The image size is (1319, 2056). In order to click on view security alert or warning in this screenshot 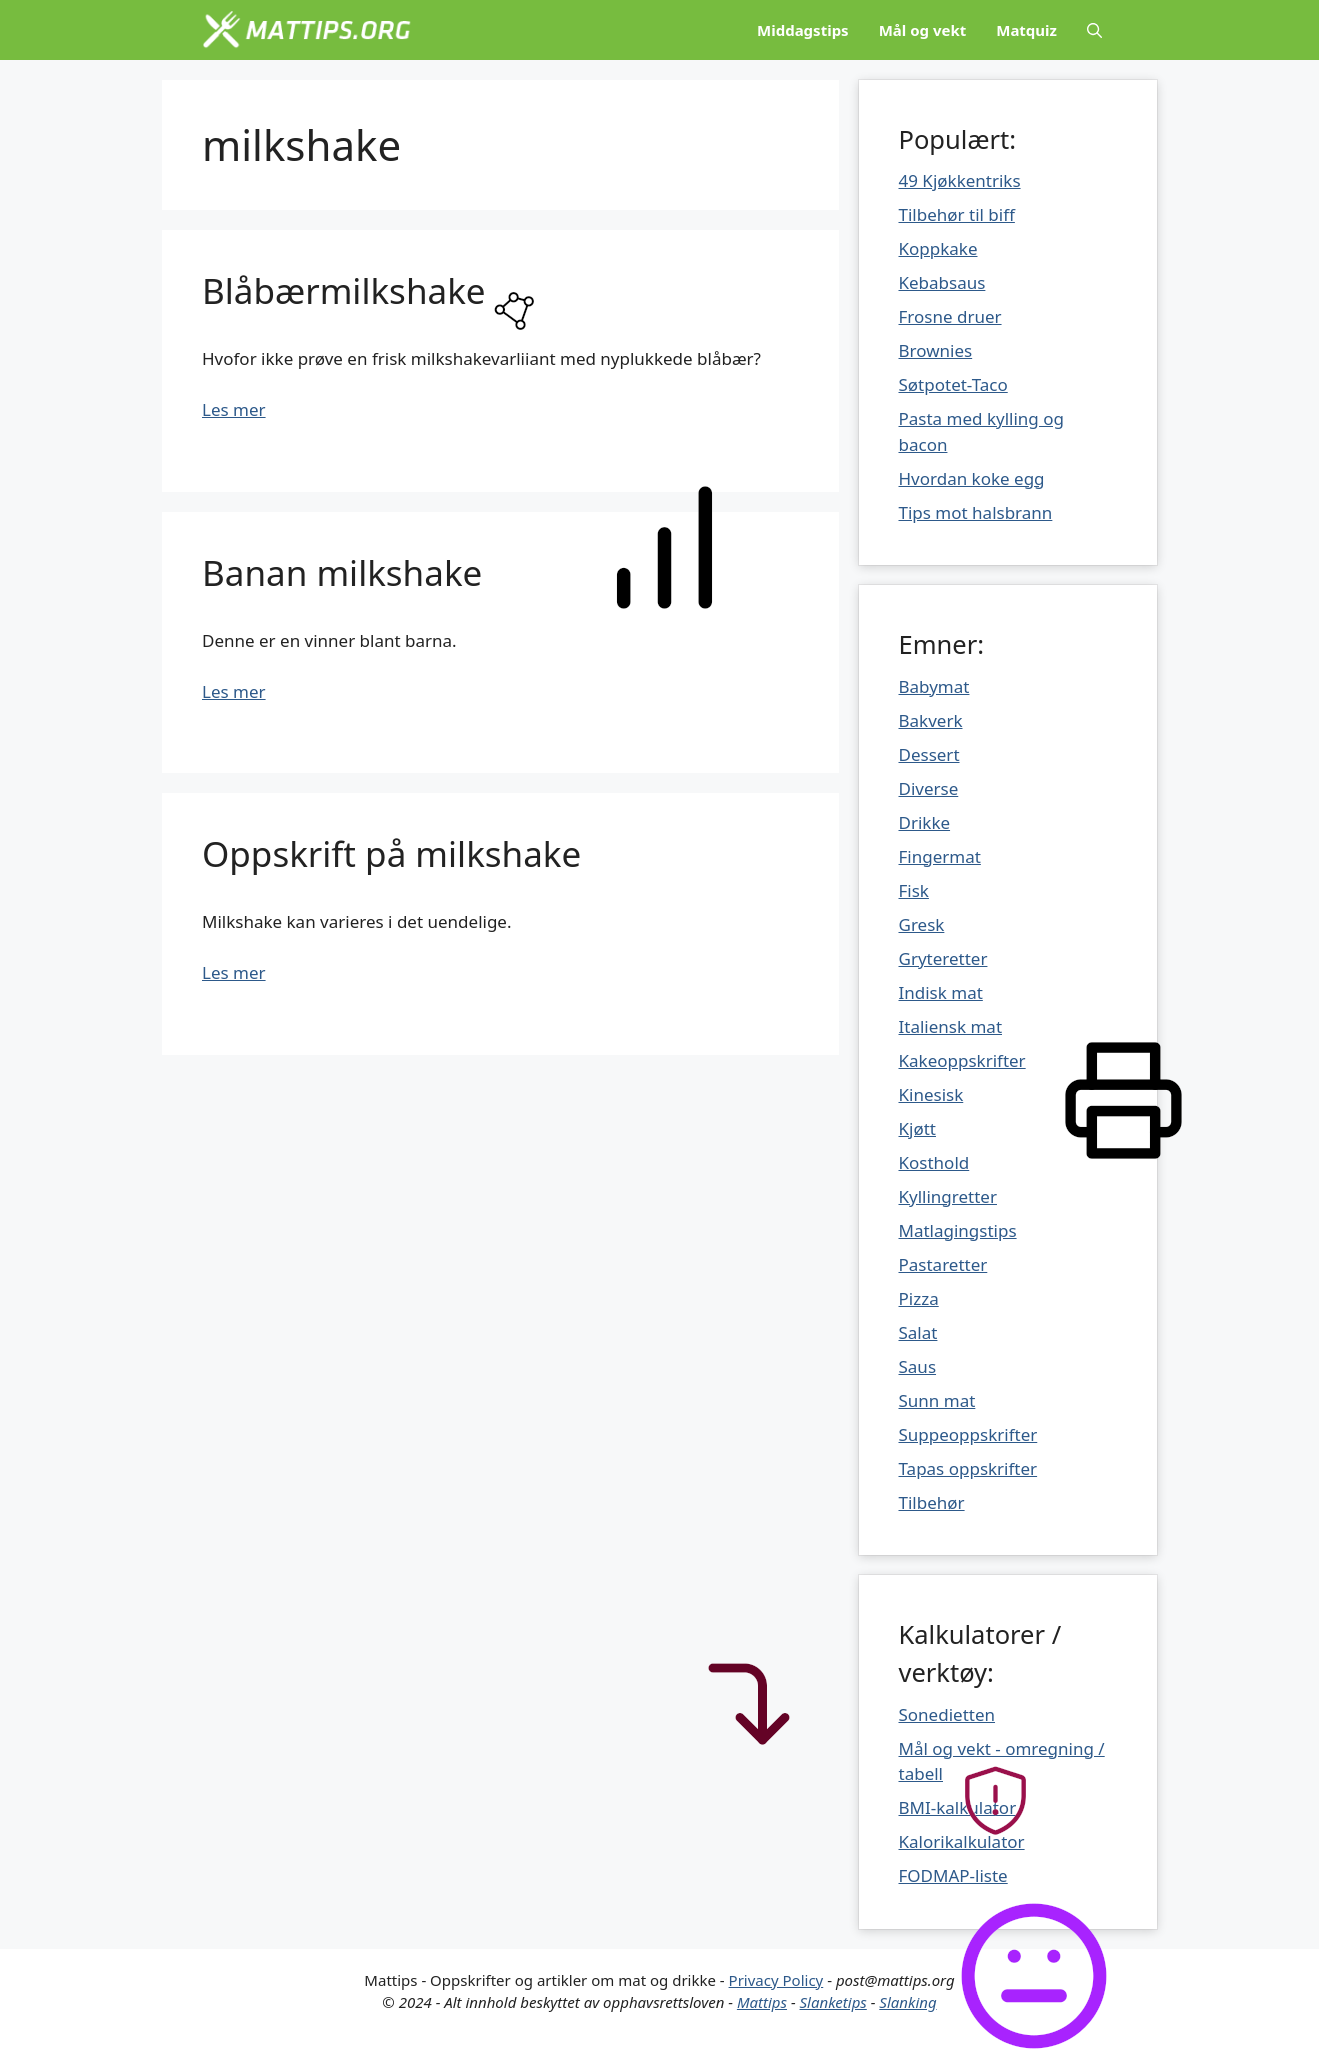, I will do `click(995, 1801)`.